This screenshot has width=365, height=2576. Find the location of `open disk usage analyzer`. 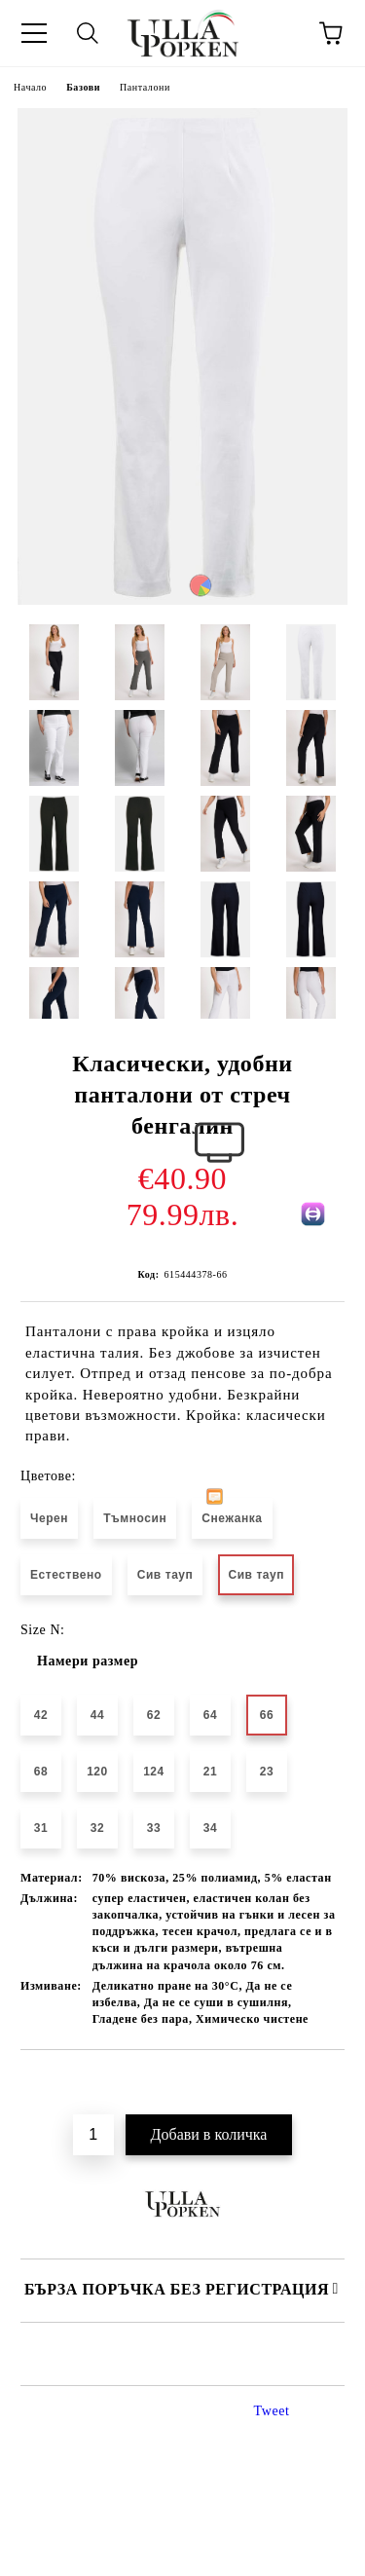

open disk usage analyzer is located at coordinates (201, 585).